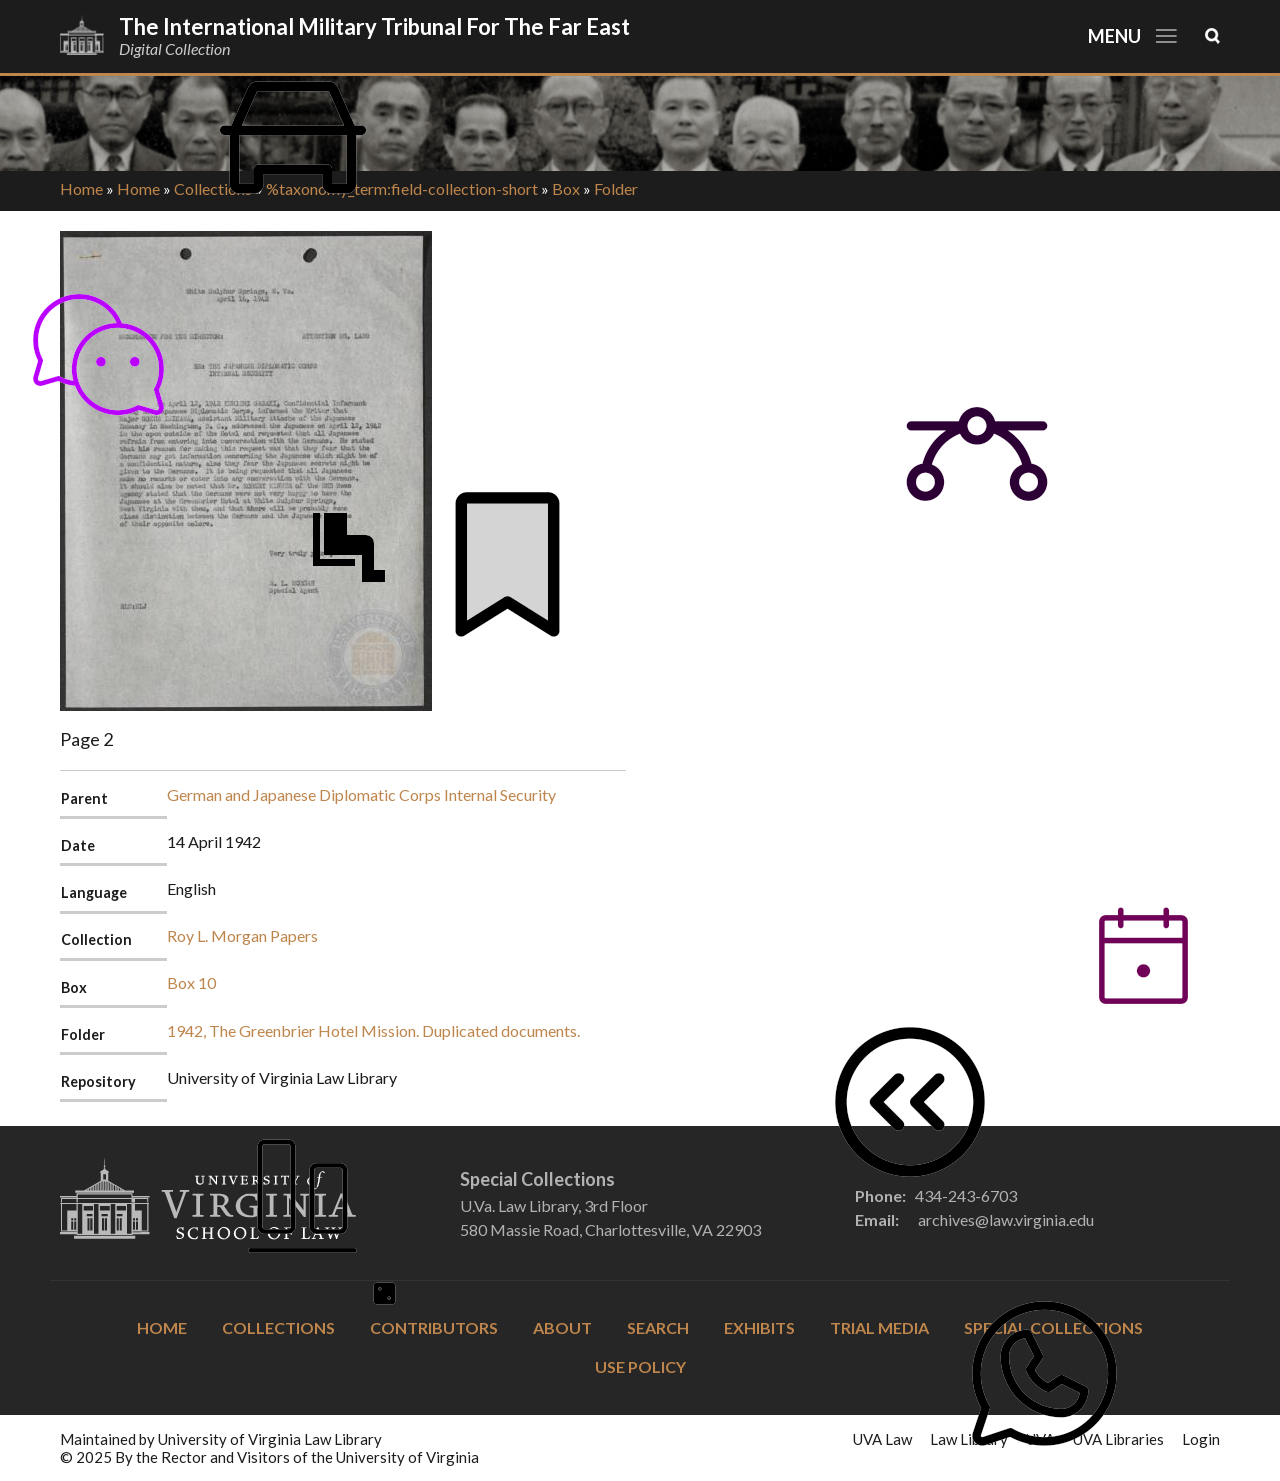  I want to click on go back to the beginning, so click(910, 1102).